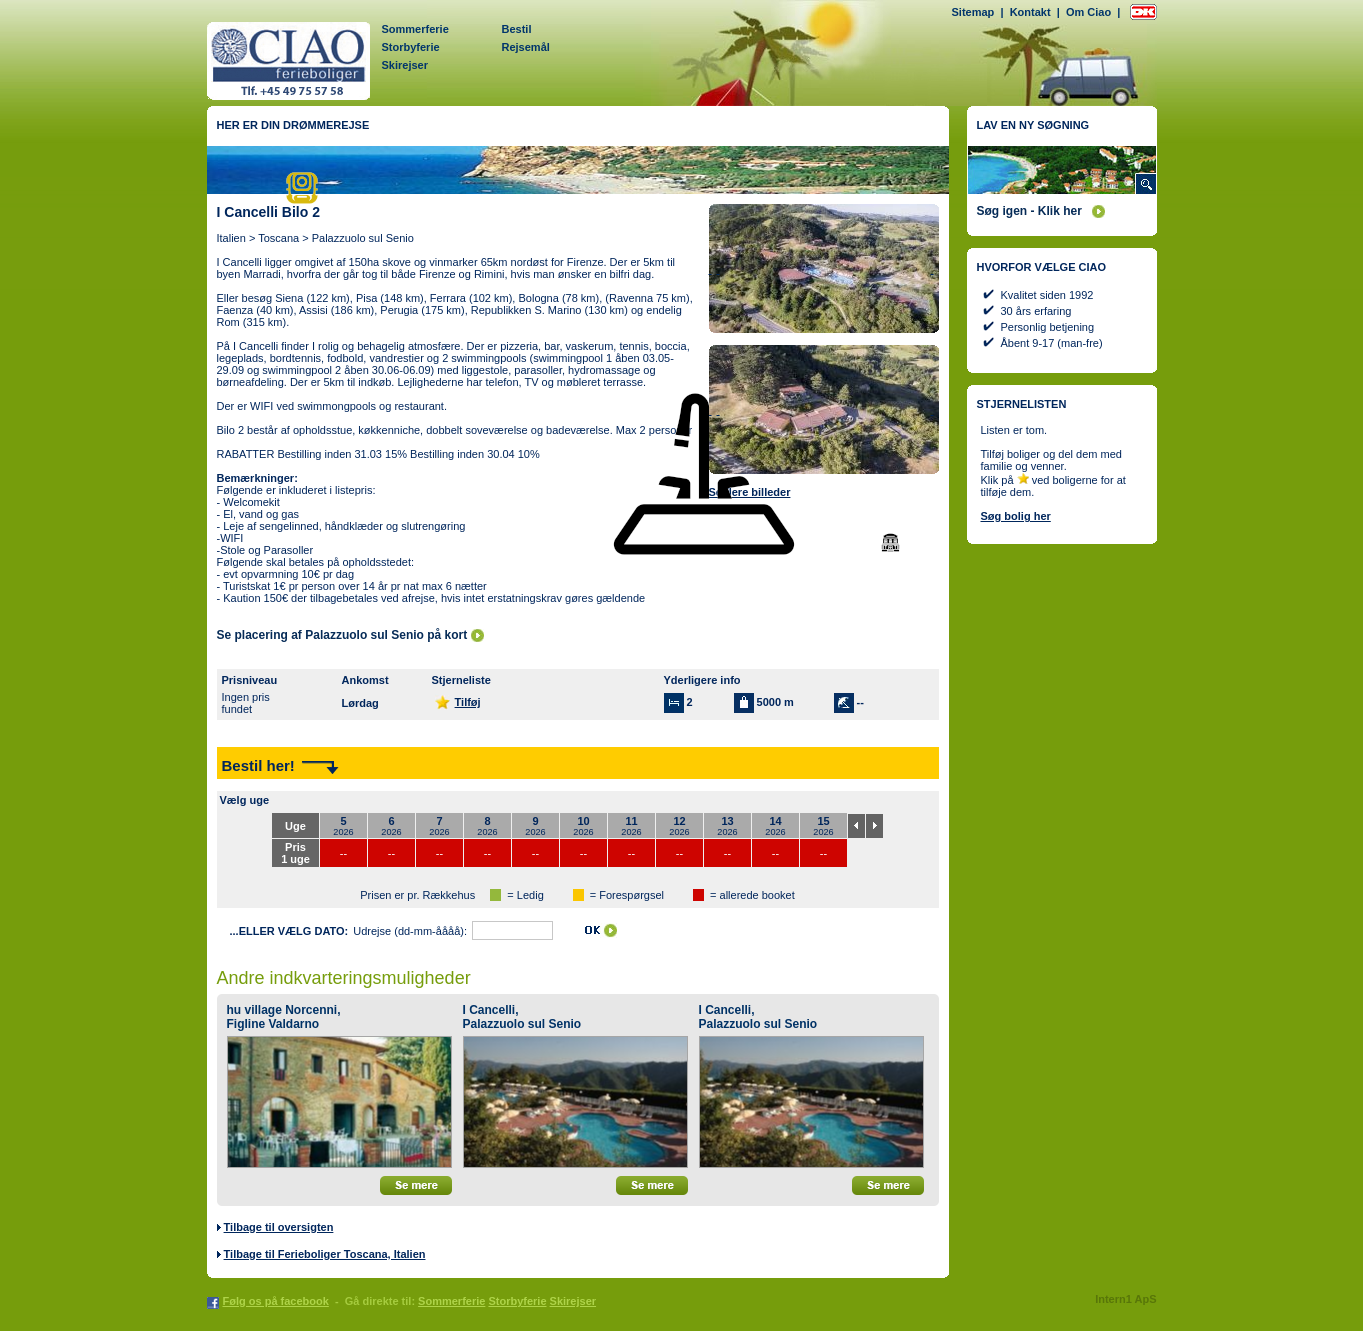  What do you see at coordinates (890, 542) in the screenshot?
I see `visit the saloon or tavern in-game` at bounding box center [890, 542].